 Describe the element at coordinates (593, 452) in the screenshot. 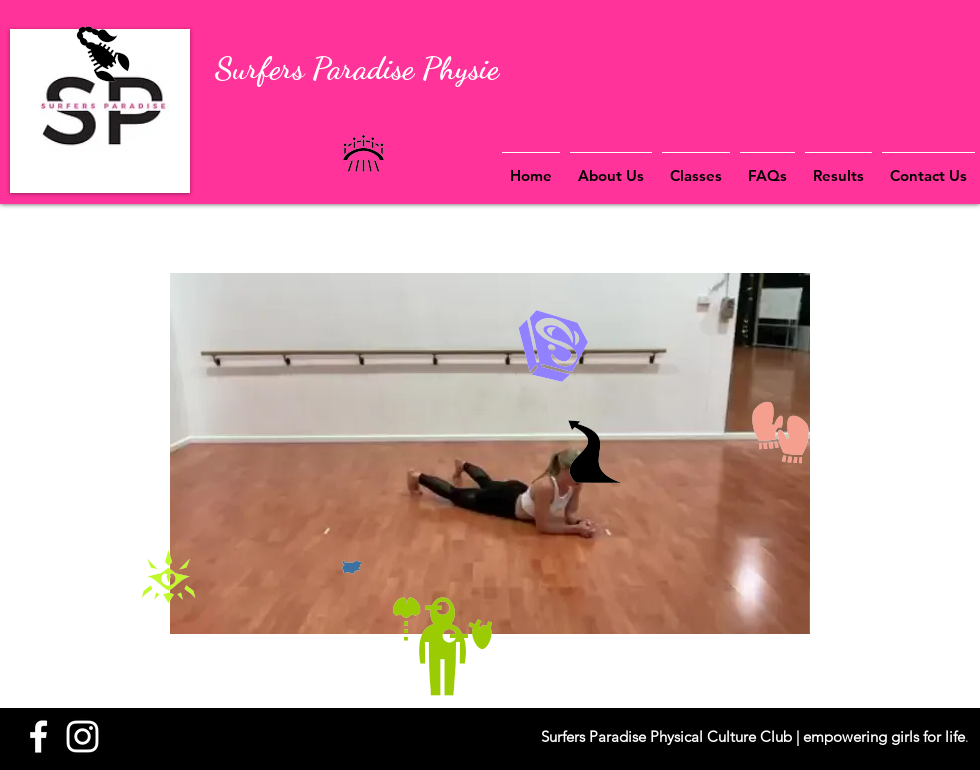

I see `dodge or evade action in gameplay` at that location.